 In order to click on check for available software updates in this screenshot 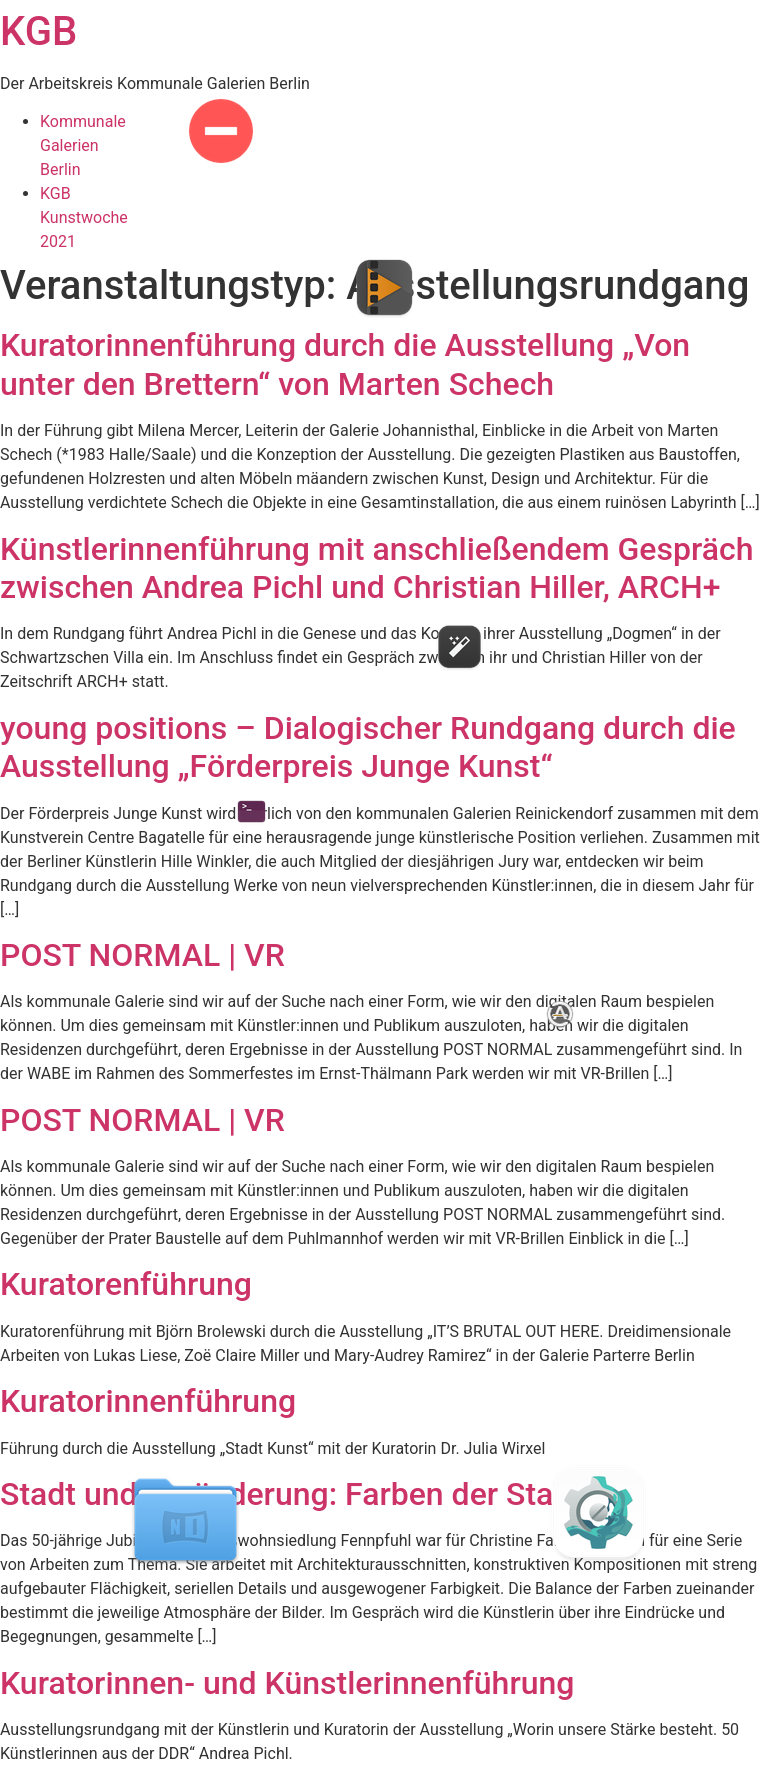, I will do `click(560, 1014)`.